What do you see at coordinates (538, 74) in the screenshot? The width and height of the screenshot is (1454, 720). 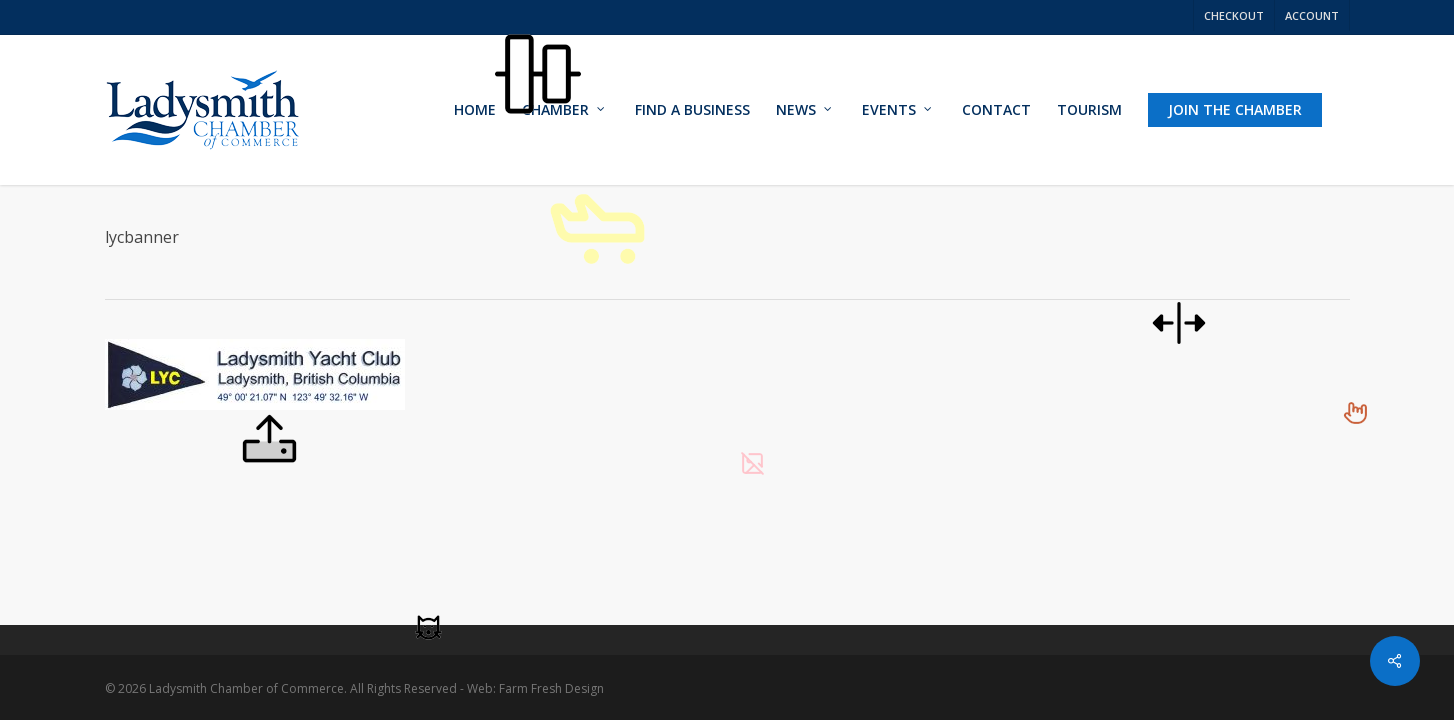 I see `align selected objects to vertical center` at bounding box center [538, 74].